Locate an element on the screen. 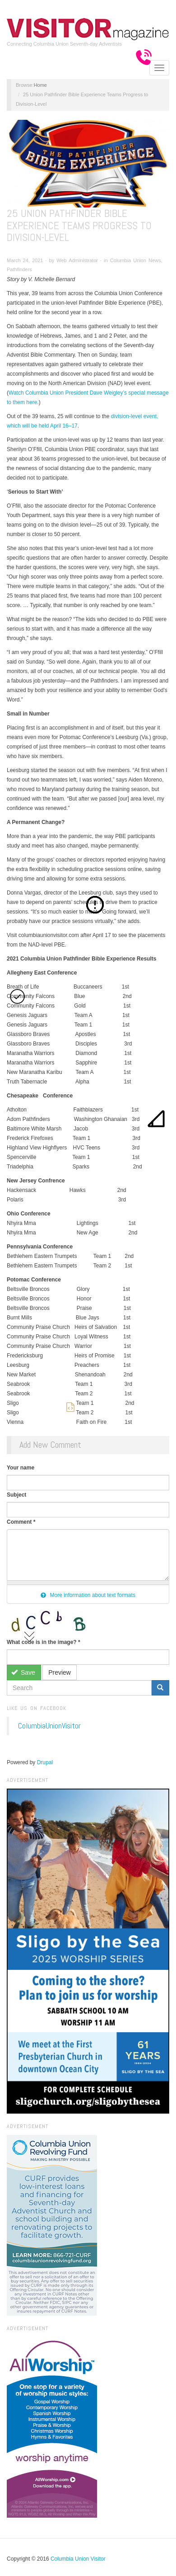 This screenshot has height=2576, width=176. view source code file is located at coordinates (70, 1407).